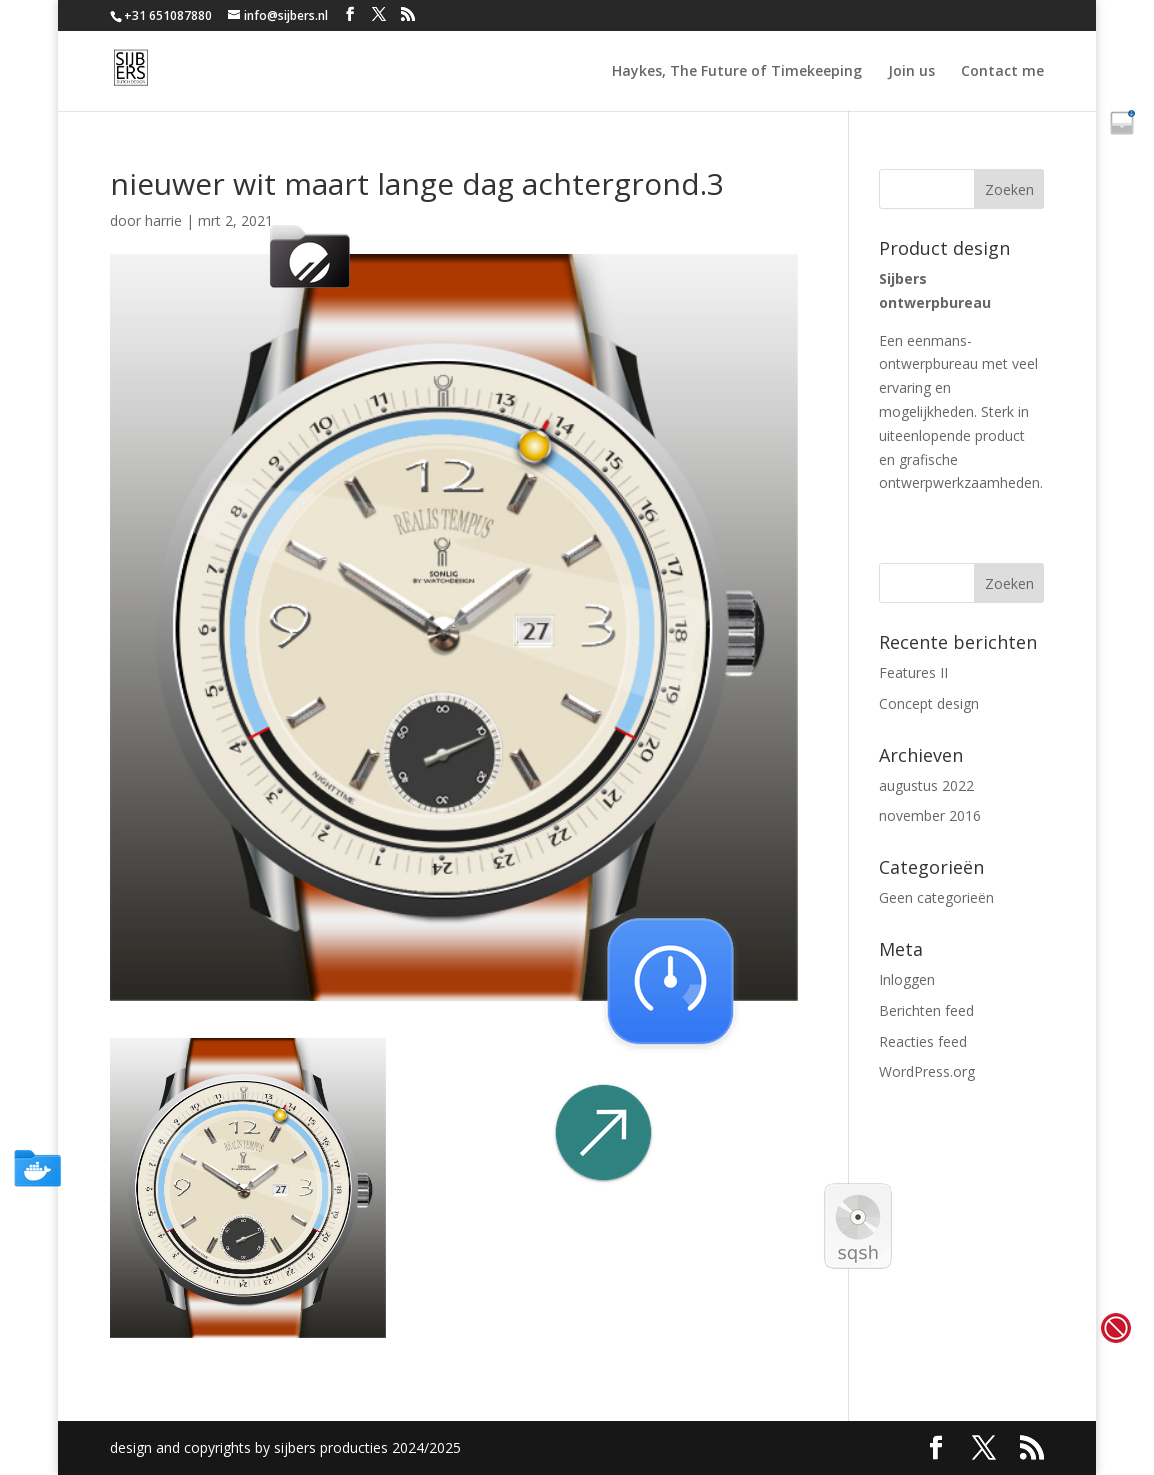 The width and height of the screenshot is (1154, 1475). Describe the element at coordinates (858, 1226) in the screenshot. I see `a squashfs compressed filesystem archive file` at that location.